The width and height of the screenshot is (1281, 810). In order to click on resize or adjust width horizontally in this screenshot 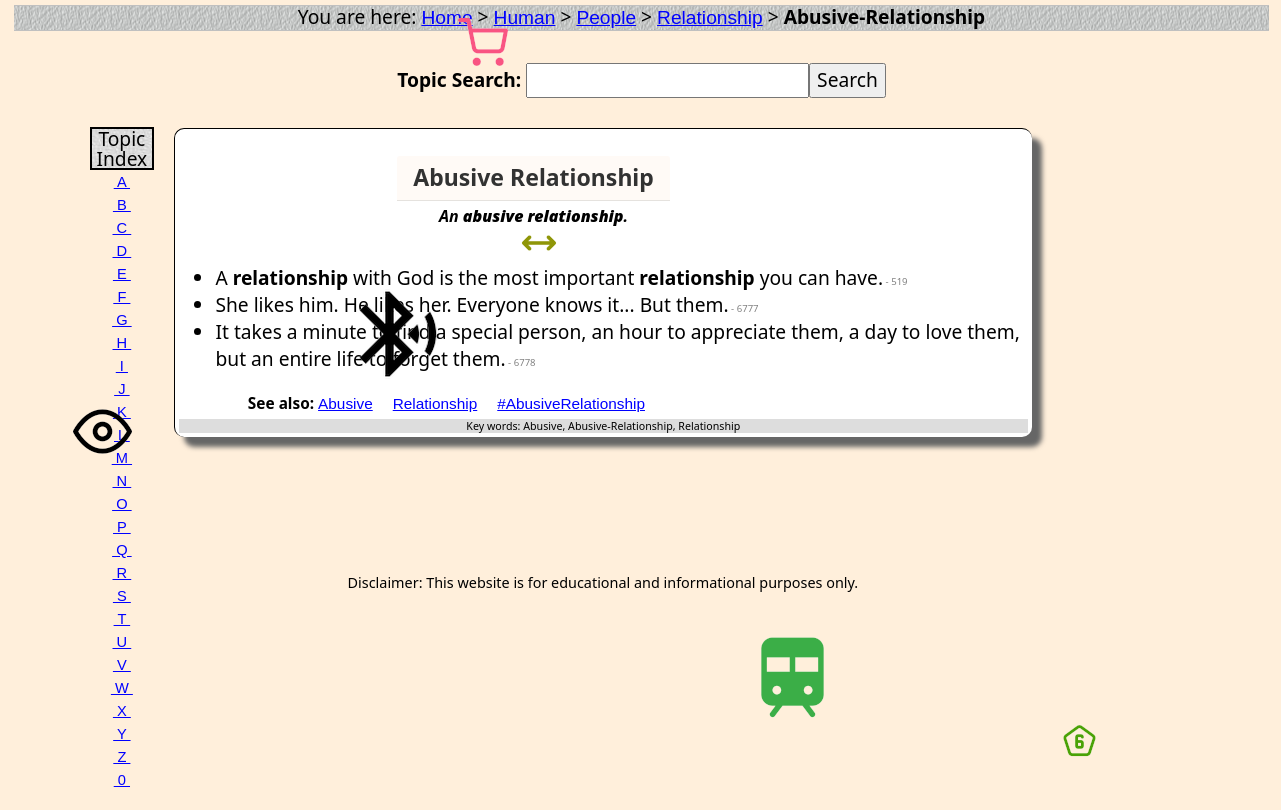, I will do `click(539, 243)`.